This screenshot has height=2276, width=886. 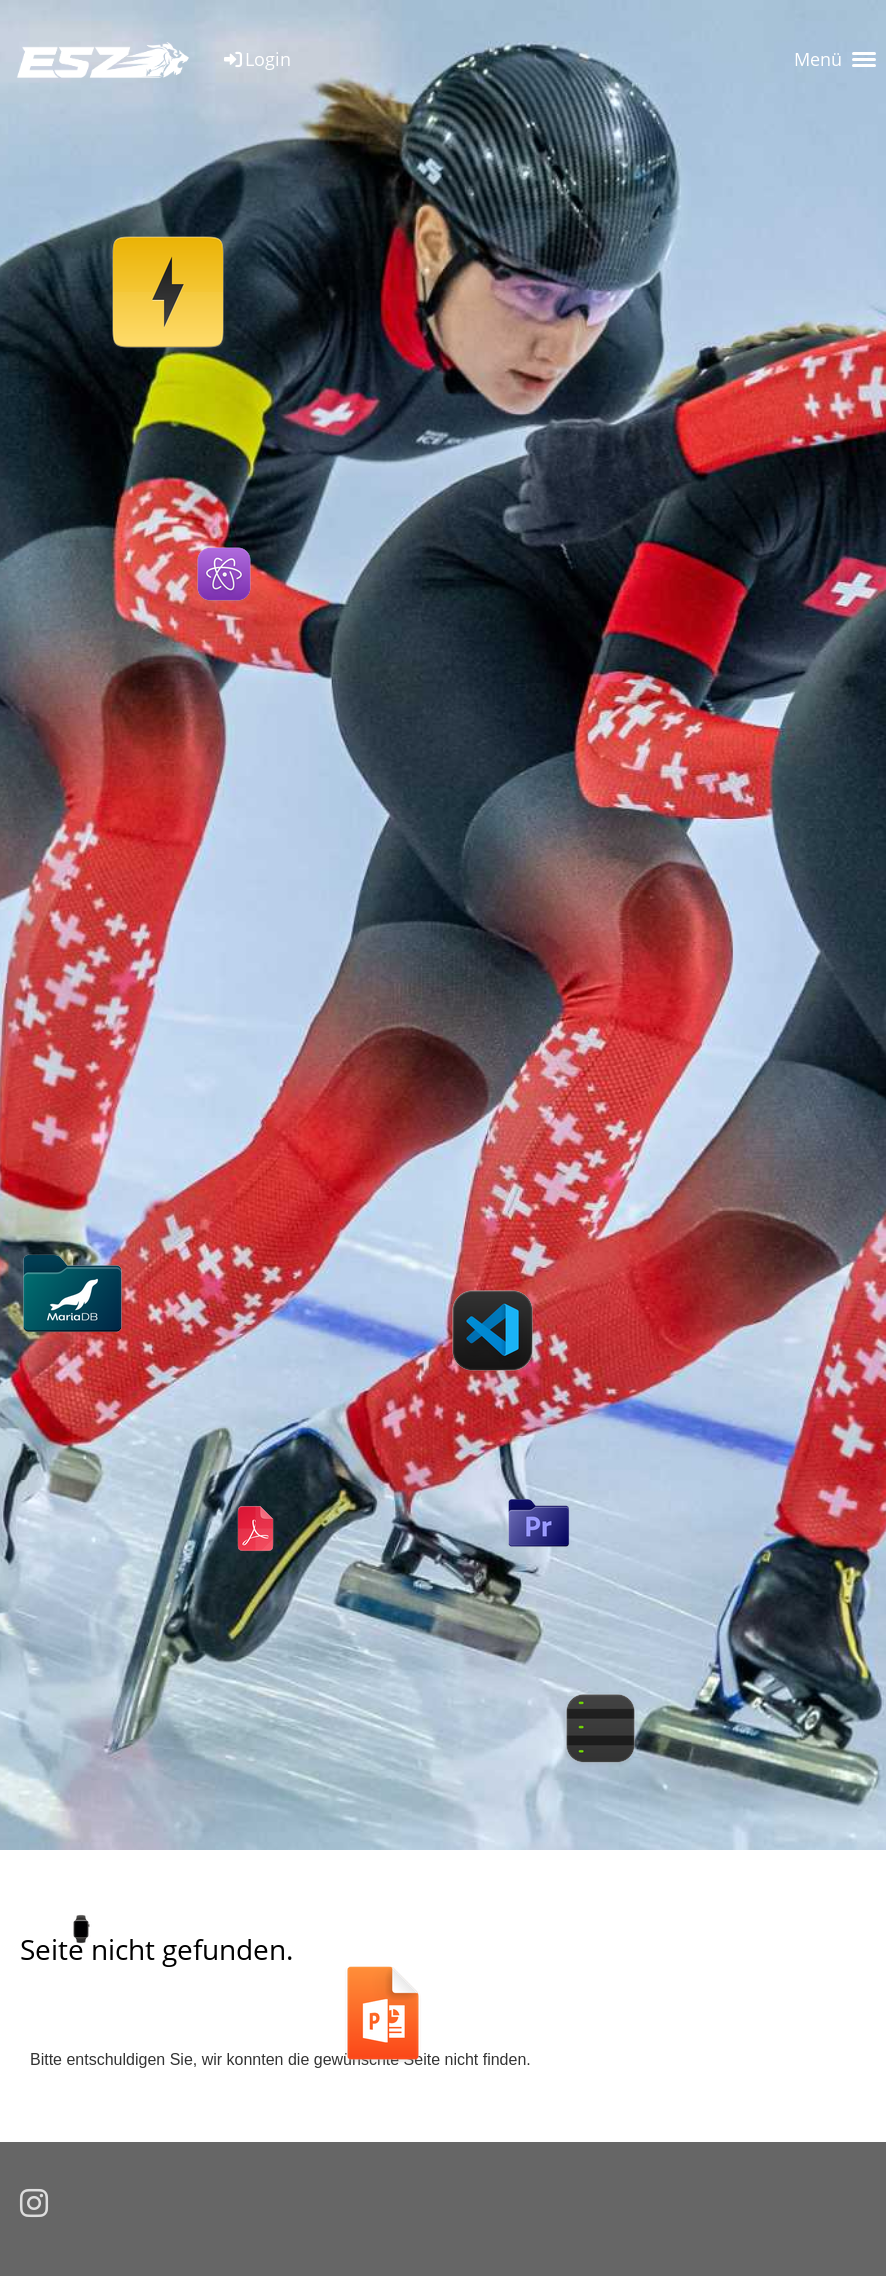 I want to click on a compressed PDF document file, so click(x=255, y=1528).